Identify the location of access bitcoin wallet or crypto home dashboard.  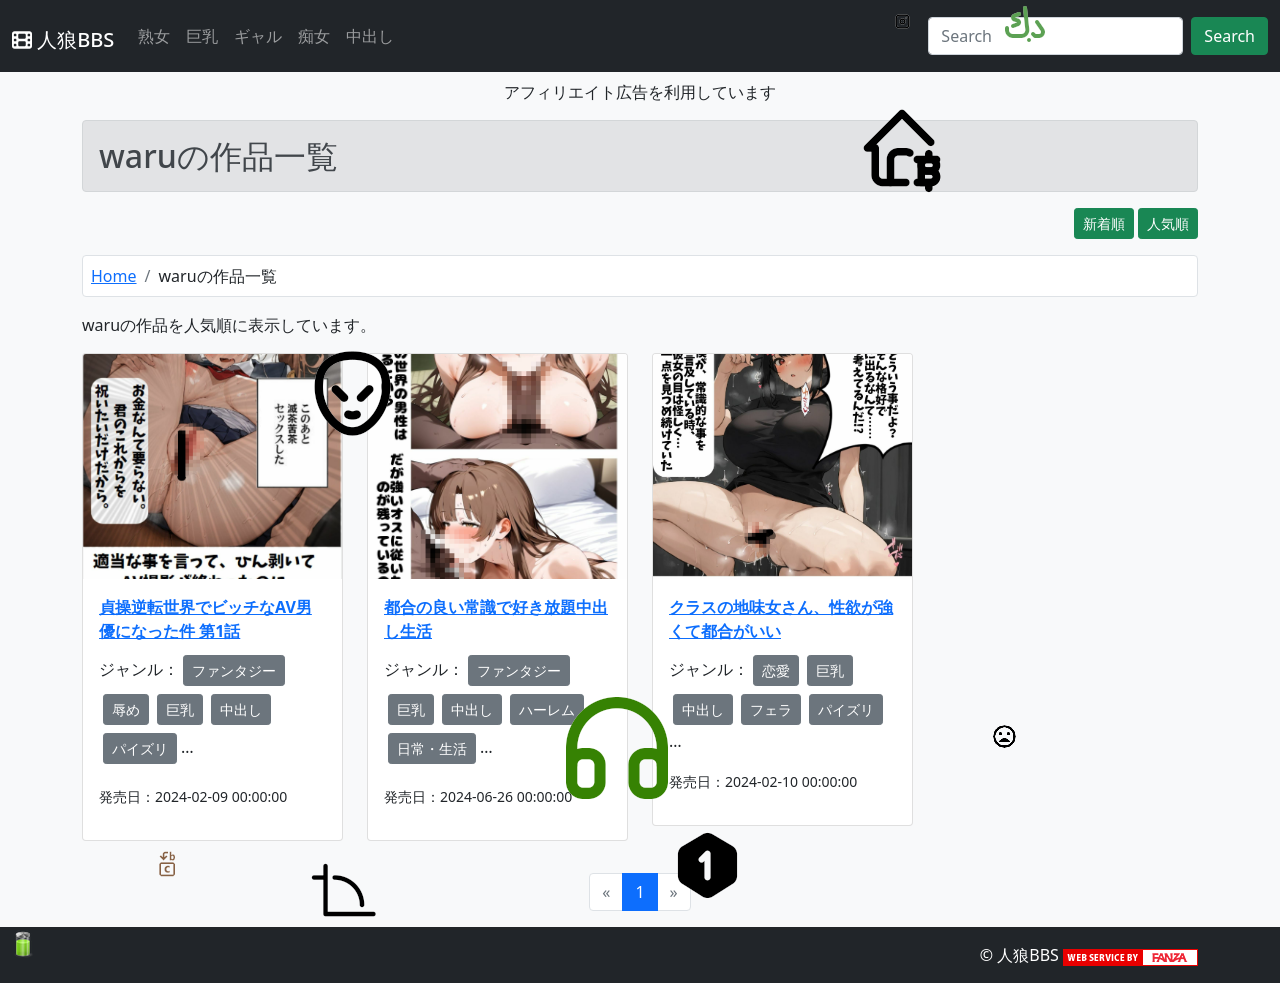
(902, 148).